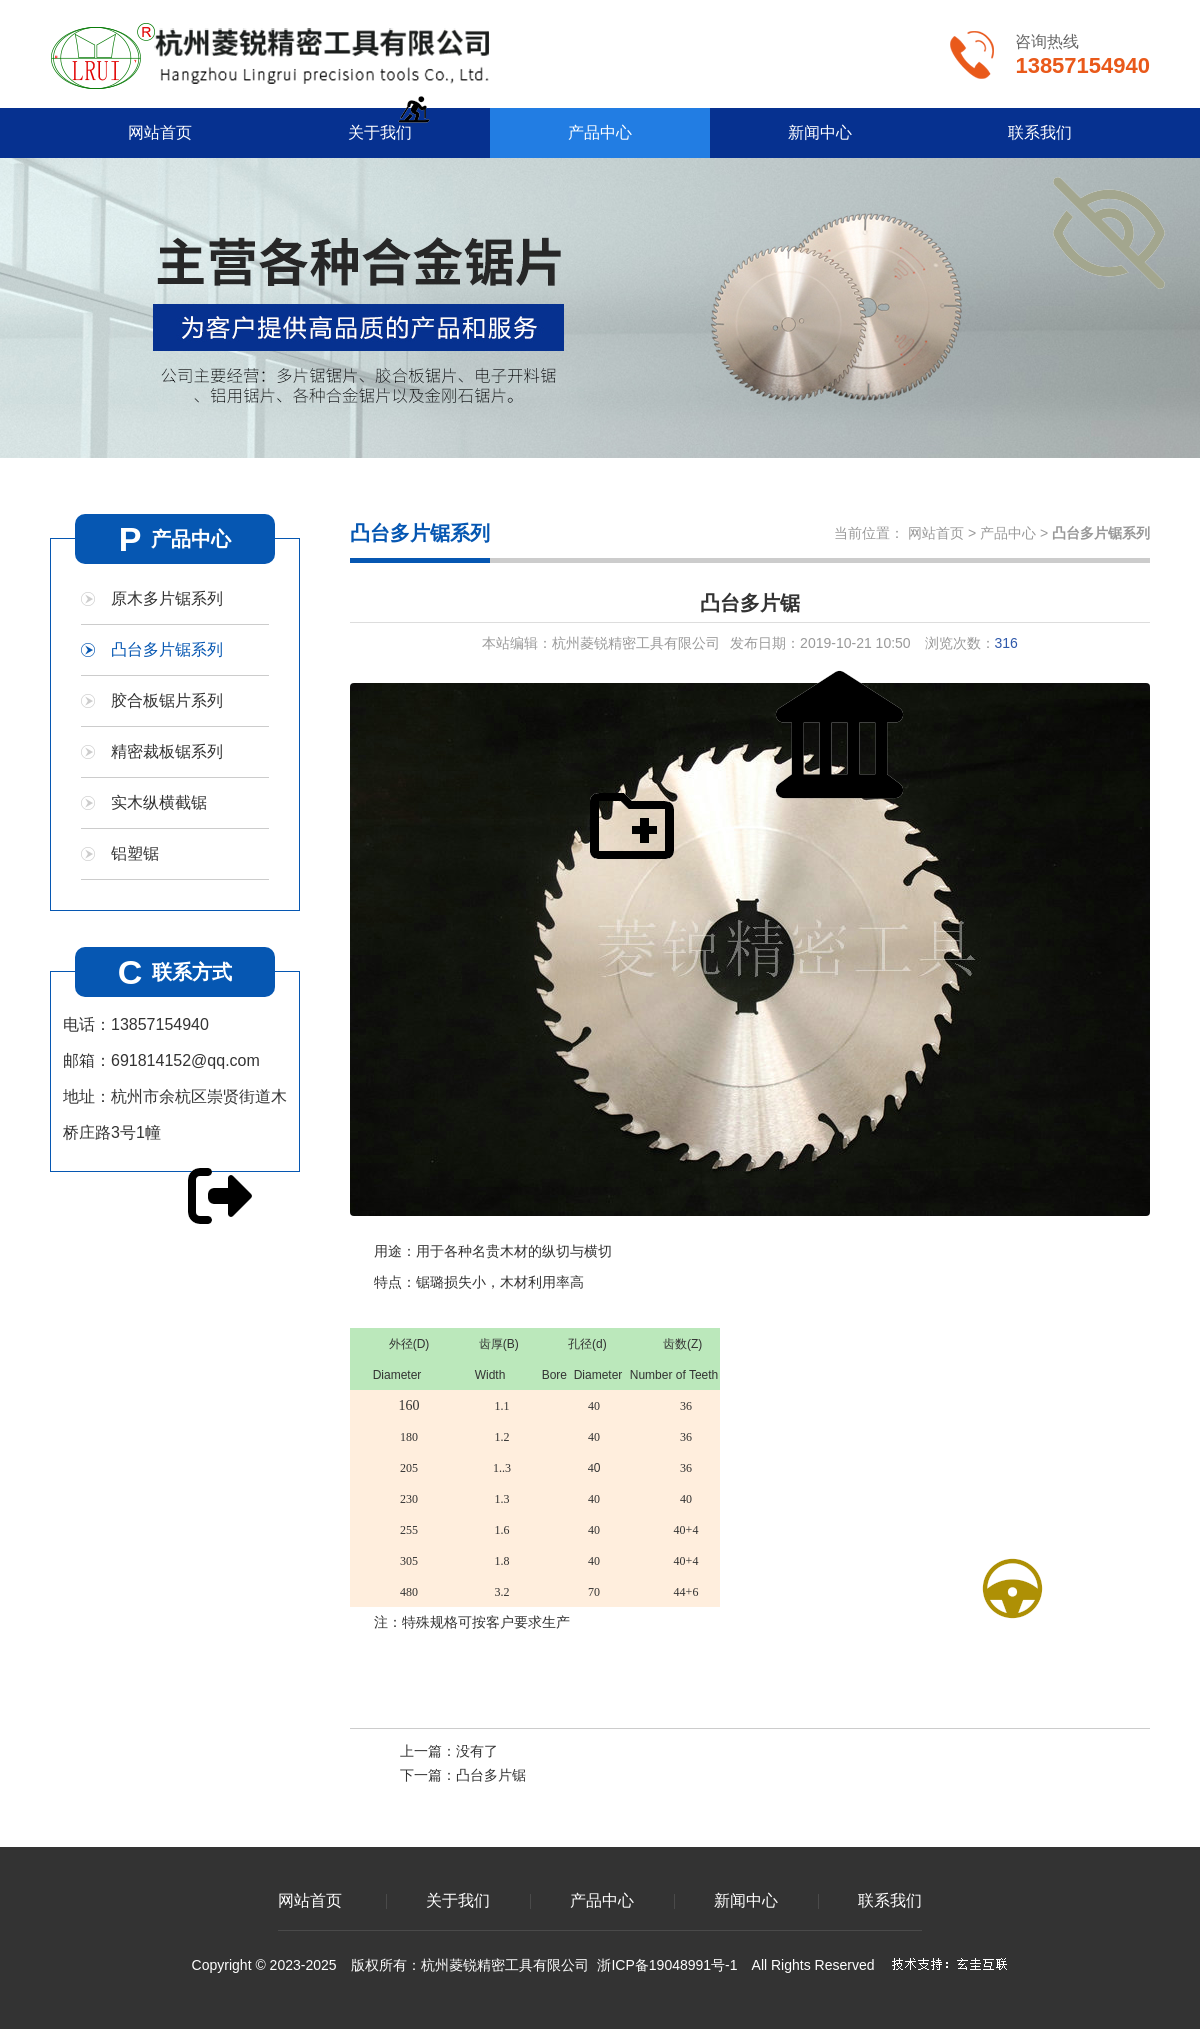 Image resolution: width=1200 pixels, height=2029 pixels. What do you see at coordinates (414, 109) in the screenshot?
I see `access nordic skiing trails or activities` at bounding box center [414, 109].